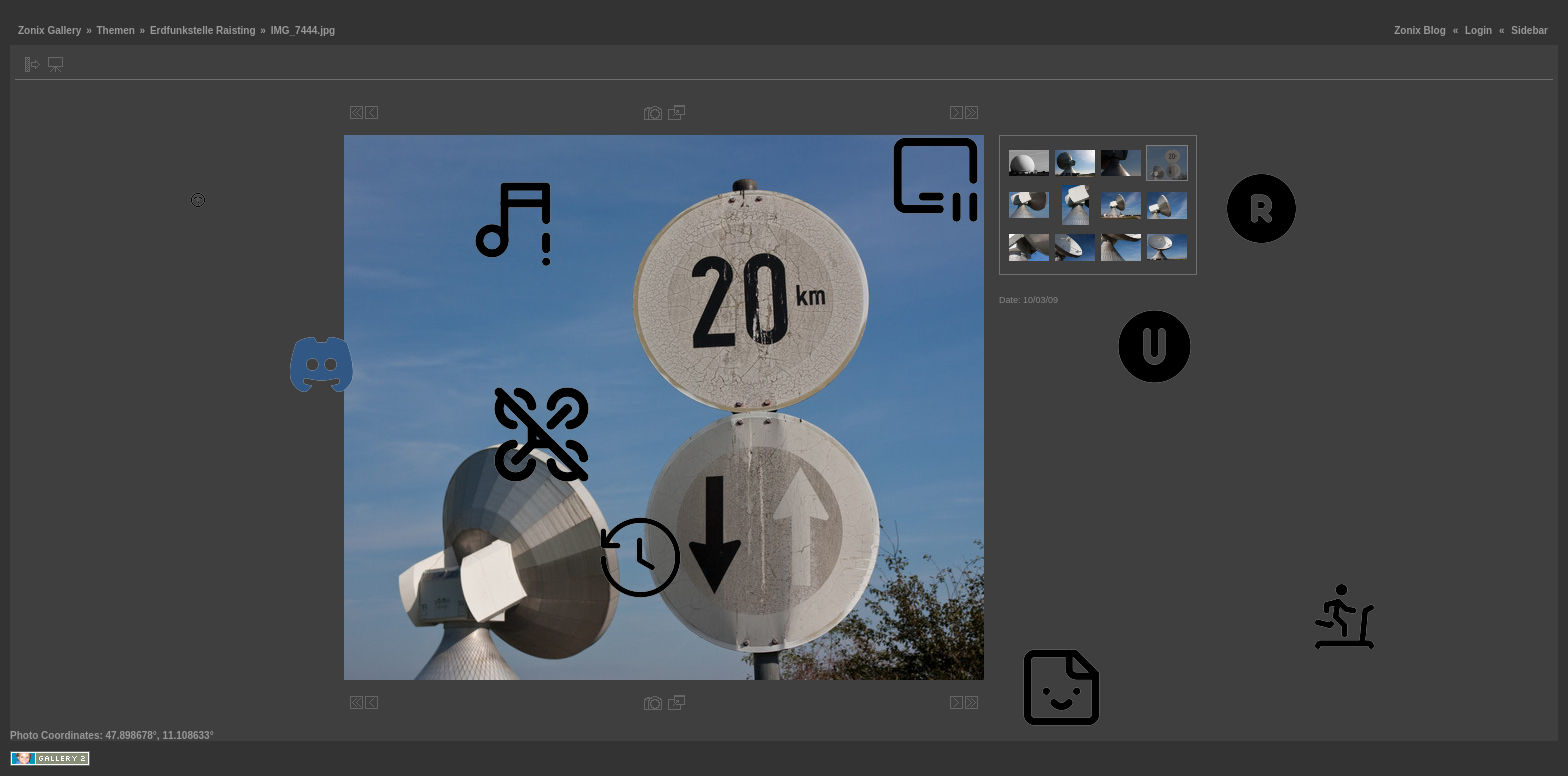 The height and width of the screenshot is (776, 1568). Describe the element at coordinates (541, 434) in the screenshot. I see `drone connectivity disabled` at that location.